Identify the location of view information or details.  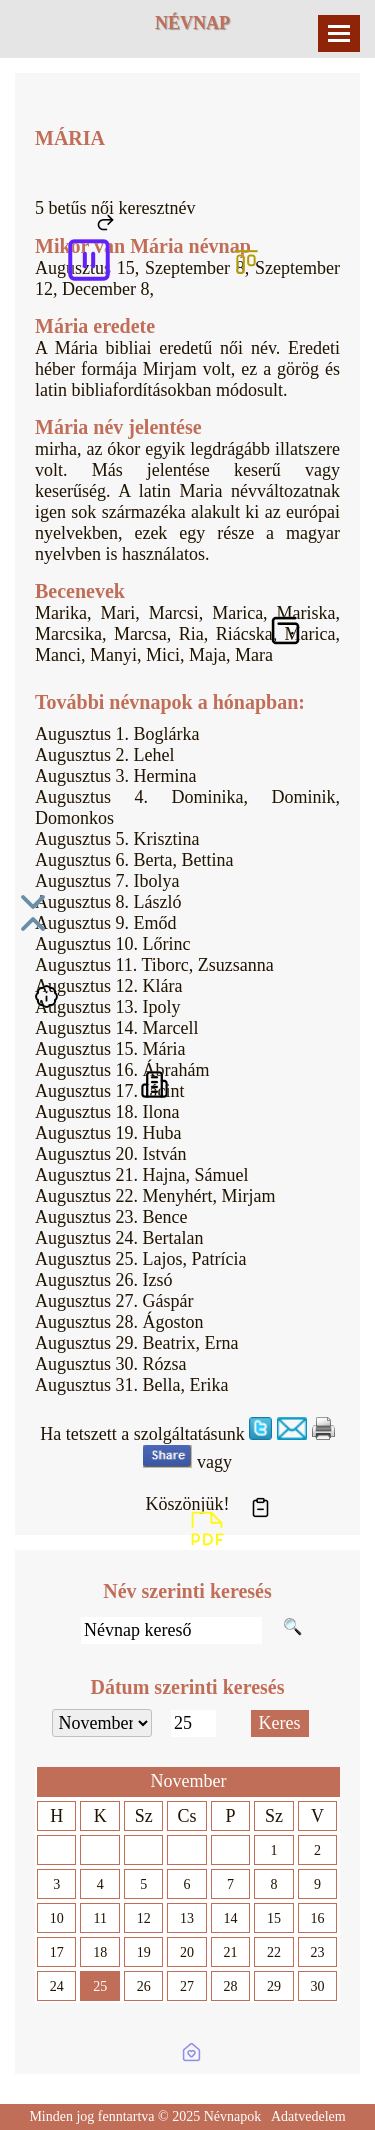
(46, 996).